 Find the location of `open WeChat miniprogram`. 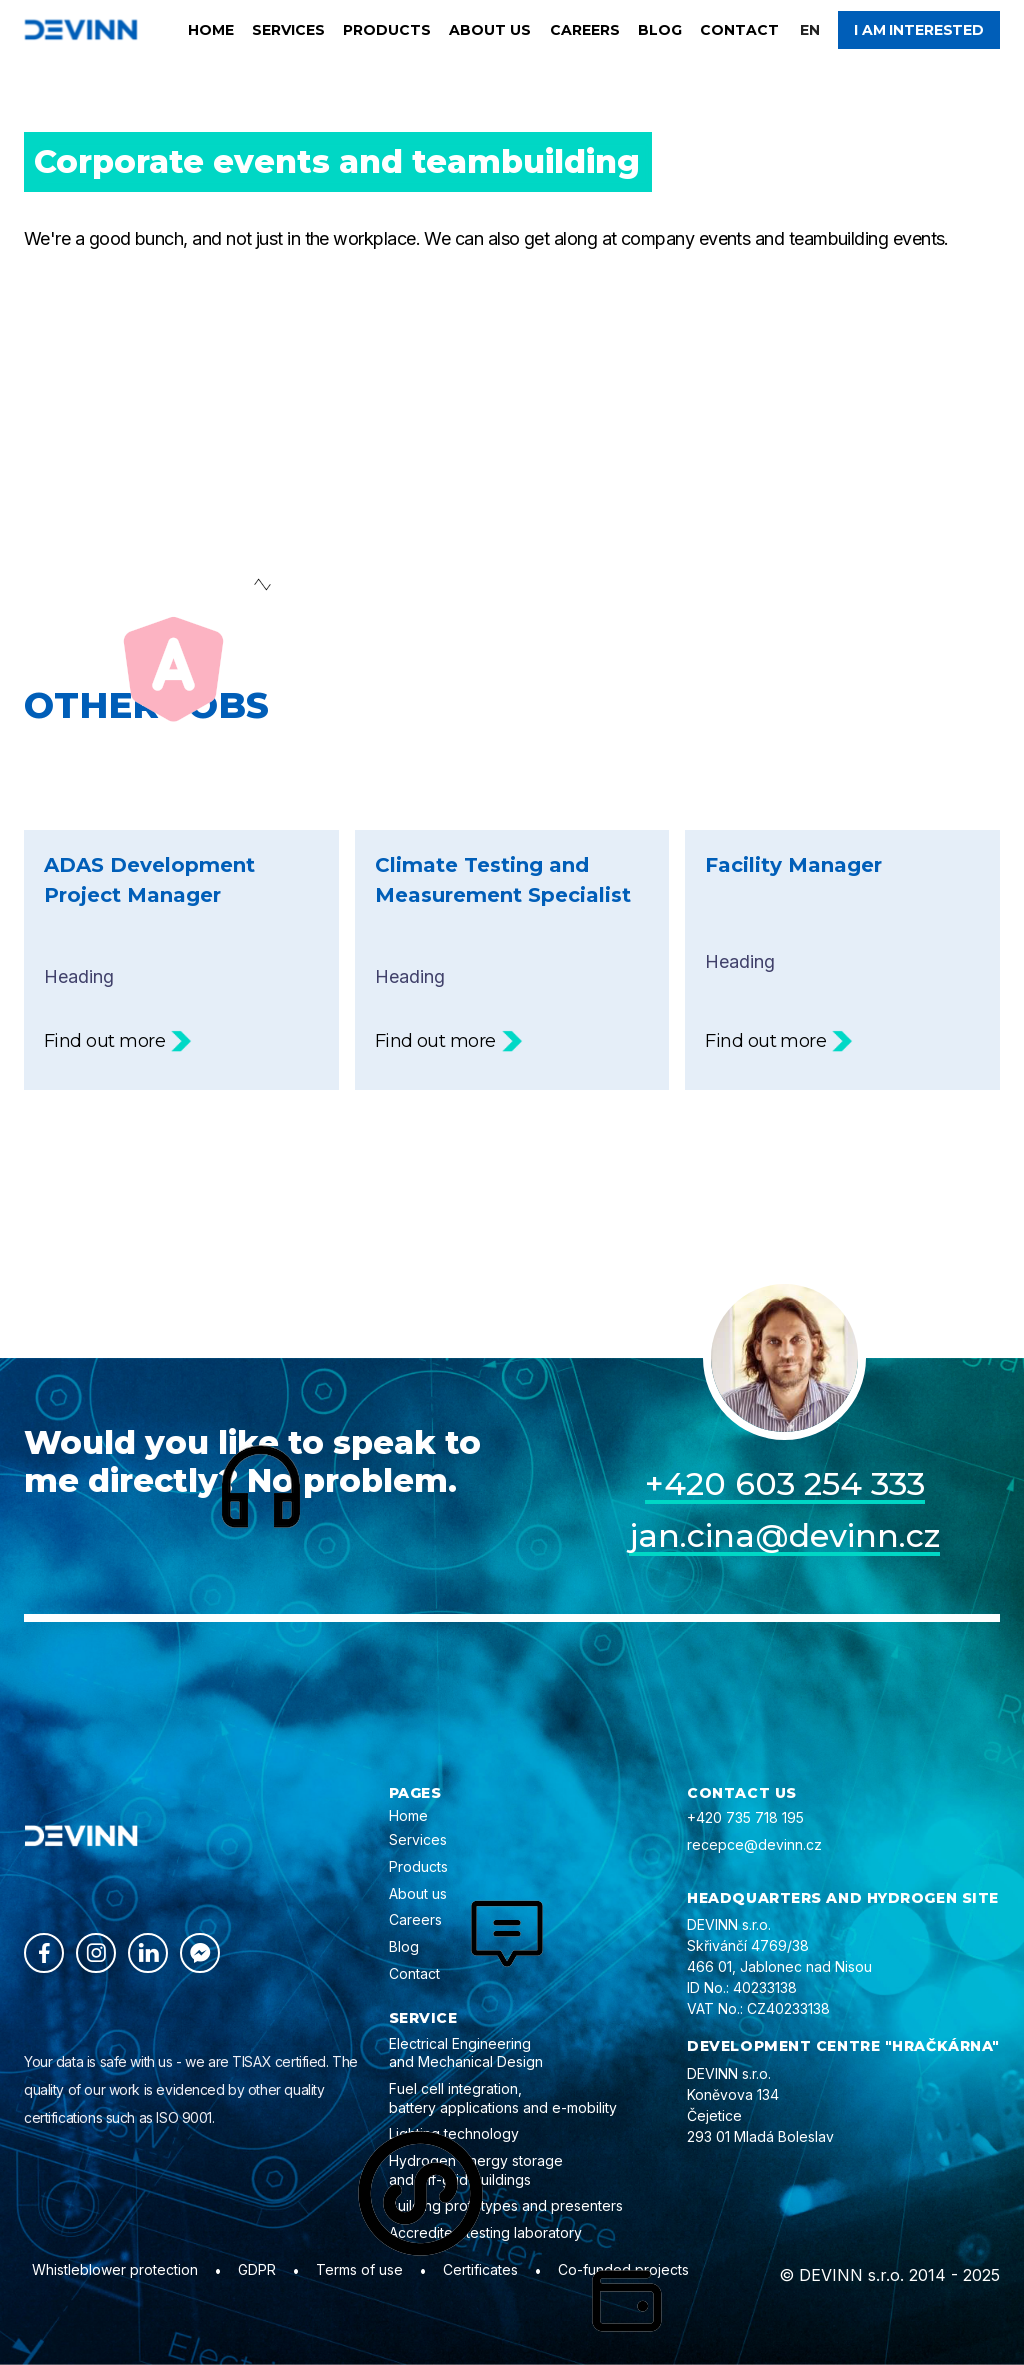

open WeChat miniprogram is located at coordinates (420, 2193).